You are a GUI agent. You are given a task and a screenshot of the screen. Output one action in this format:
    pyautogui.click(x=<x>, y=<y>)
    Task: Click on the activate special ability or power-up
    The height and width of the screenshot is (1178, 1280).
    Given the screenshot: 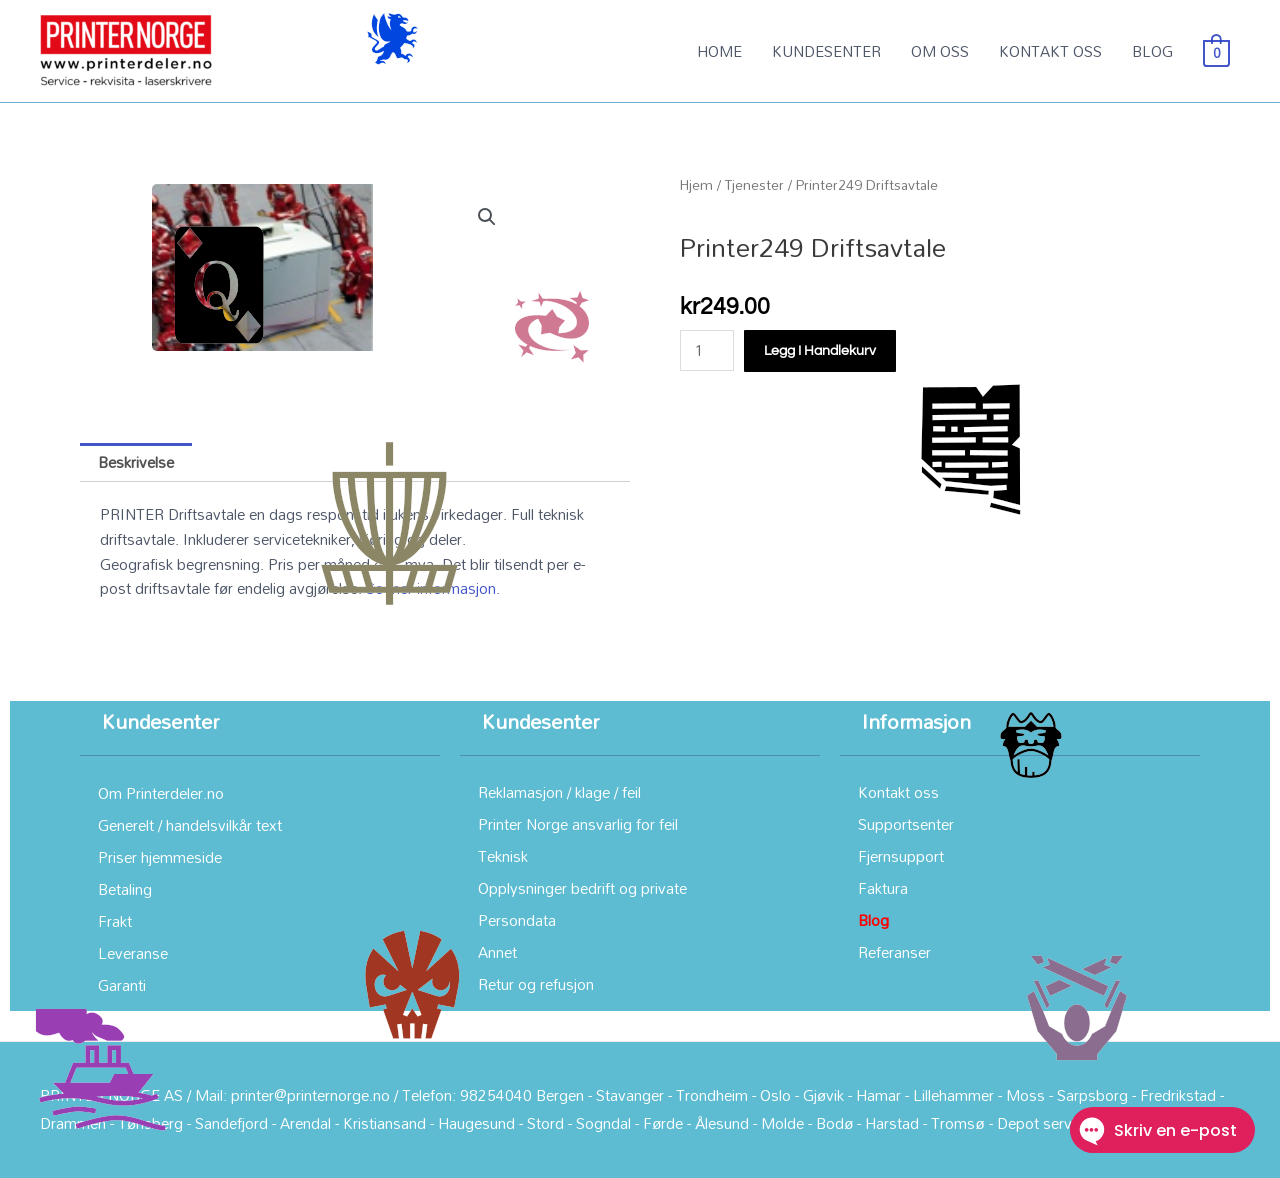 What is the action you would take?
    pyautogui.click(x=552, y=326)
    